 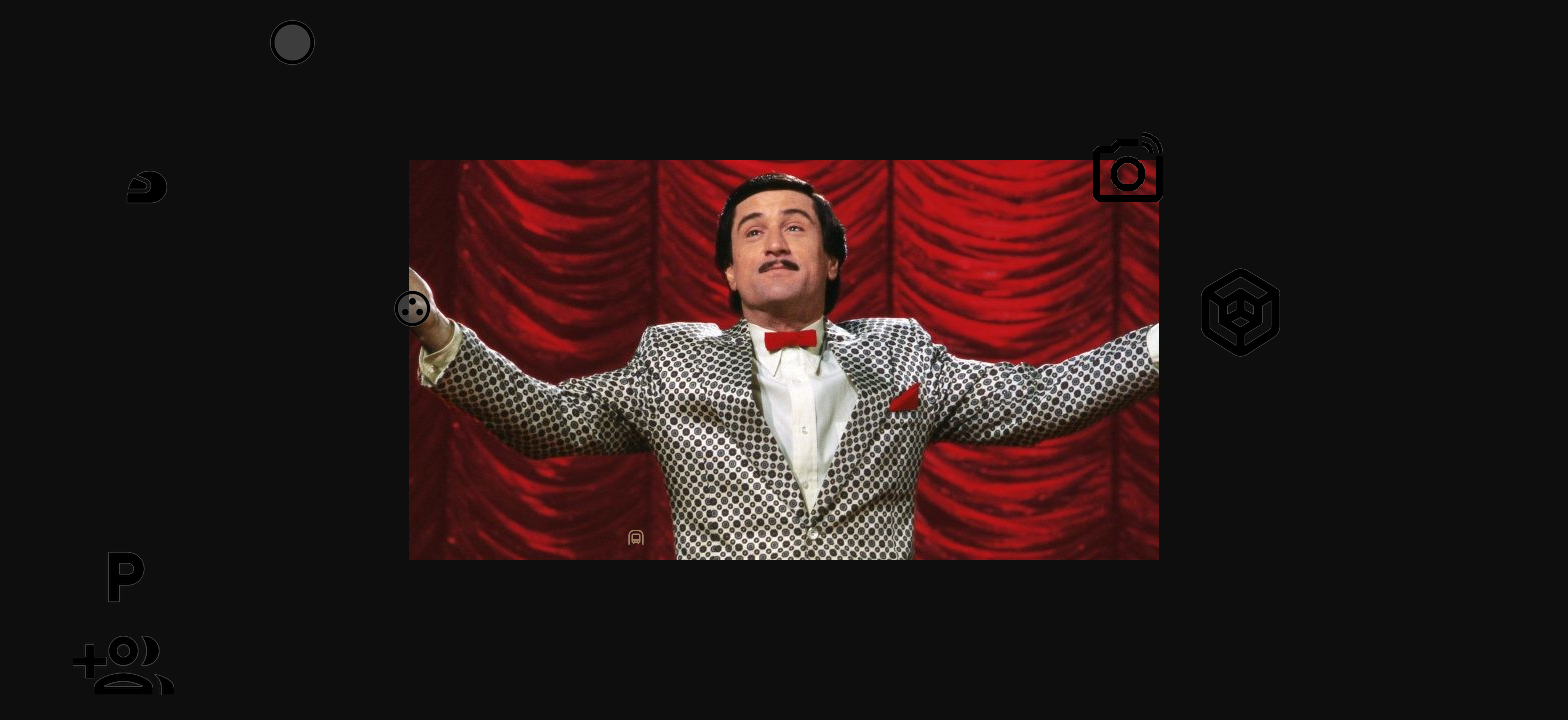 What do you see at coordinates (412, 308) in the screenshot?
I see `view team or group workspace` at bounding box center [412, 308].